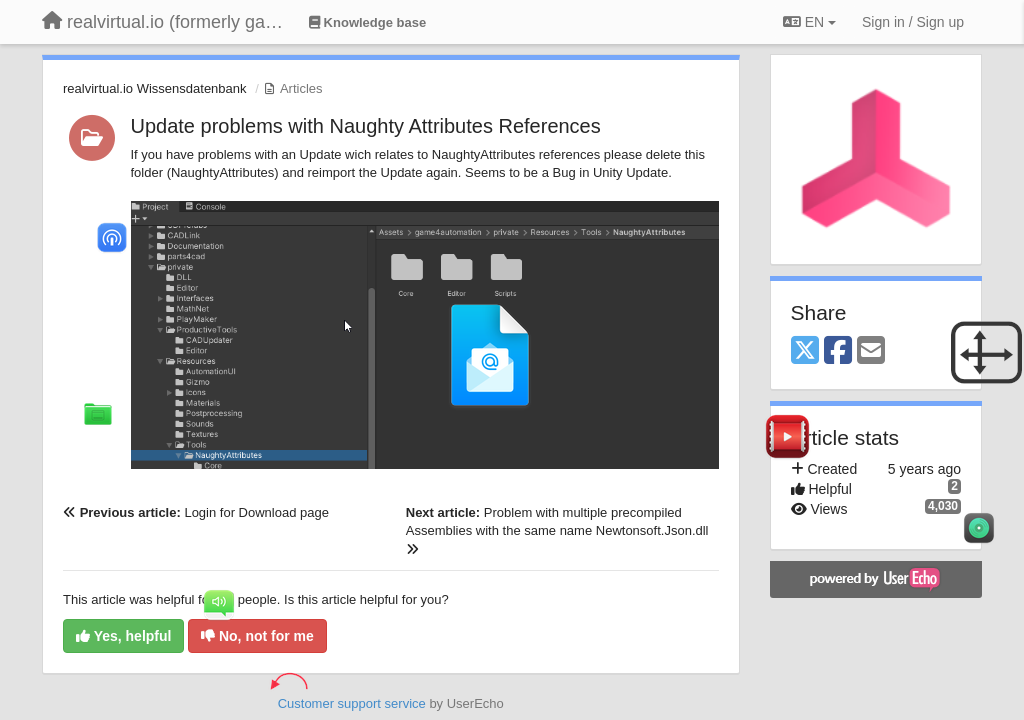 The image size is (1024, 720). Describe the element at coordinates (98, 414) in the screenshot. I see `open desktop folder` at that location.